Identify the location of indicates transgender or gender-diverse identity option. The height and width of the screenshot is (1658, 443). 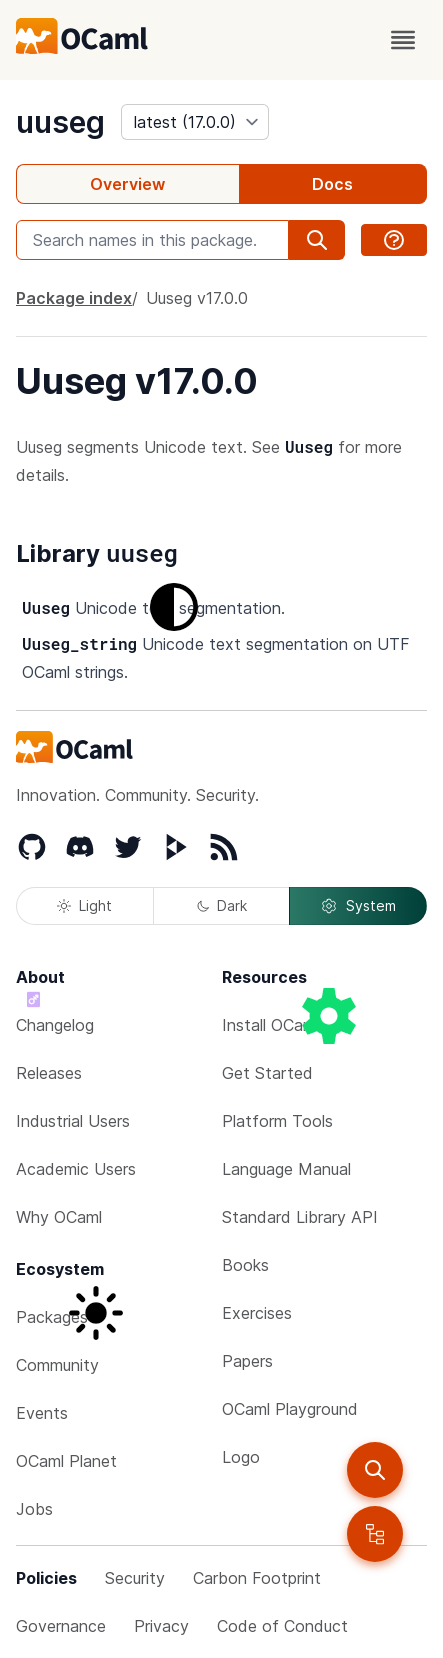
(33, 999).